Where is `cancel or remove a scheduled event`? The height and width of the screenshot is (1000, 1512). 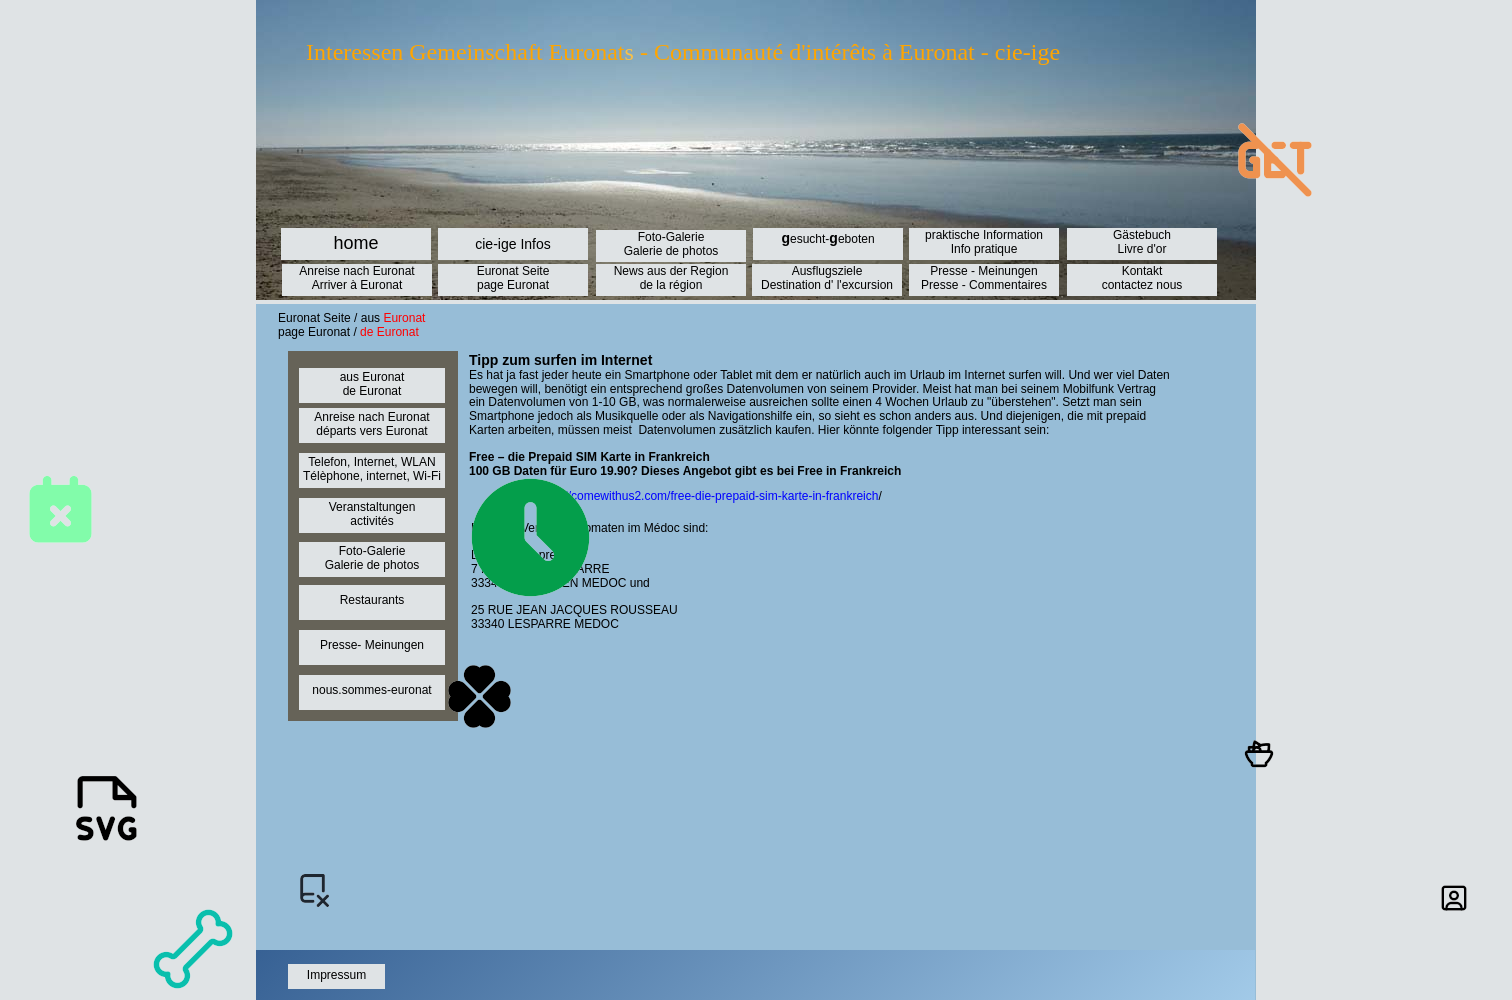
cancel or remove a scheduled event is located at coordinates (60, 511).